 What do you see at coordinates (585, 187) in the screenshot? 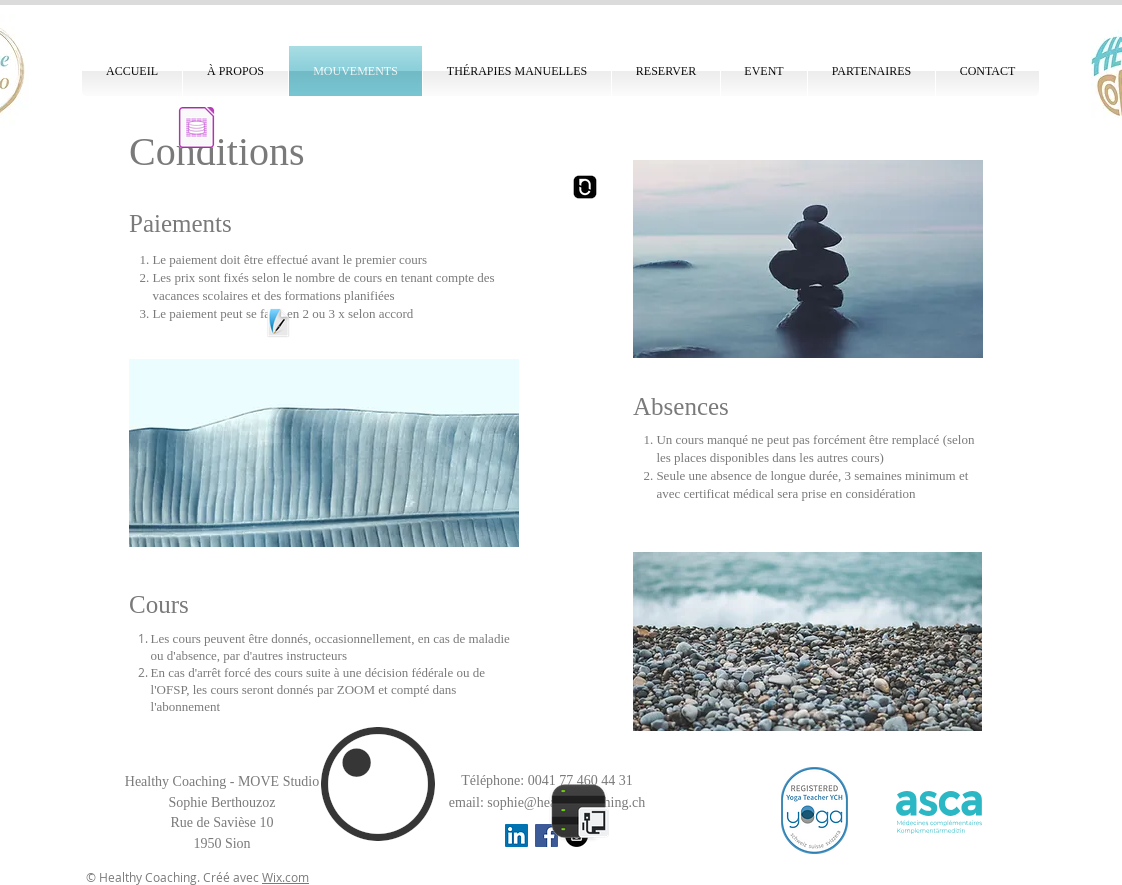
I see `open notesnook app` at bounding box center [585, 187].